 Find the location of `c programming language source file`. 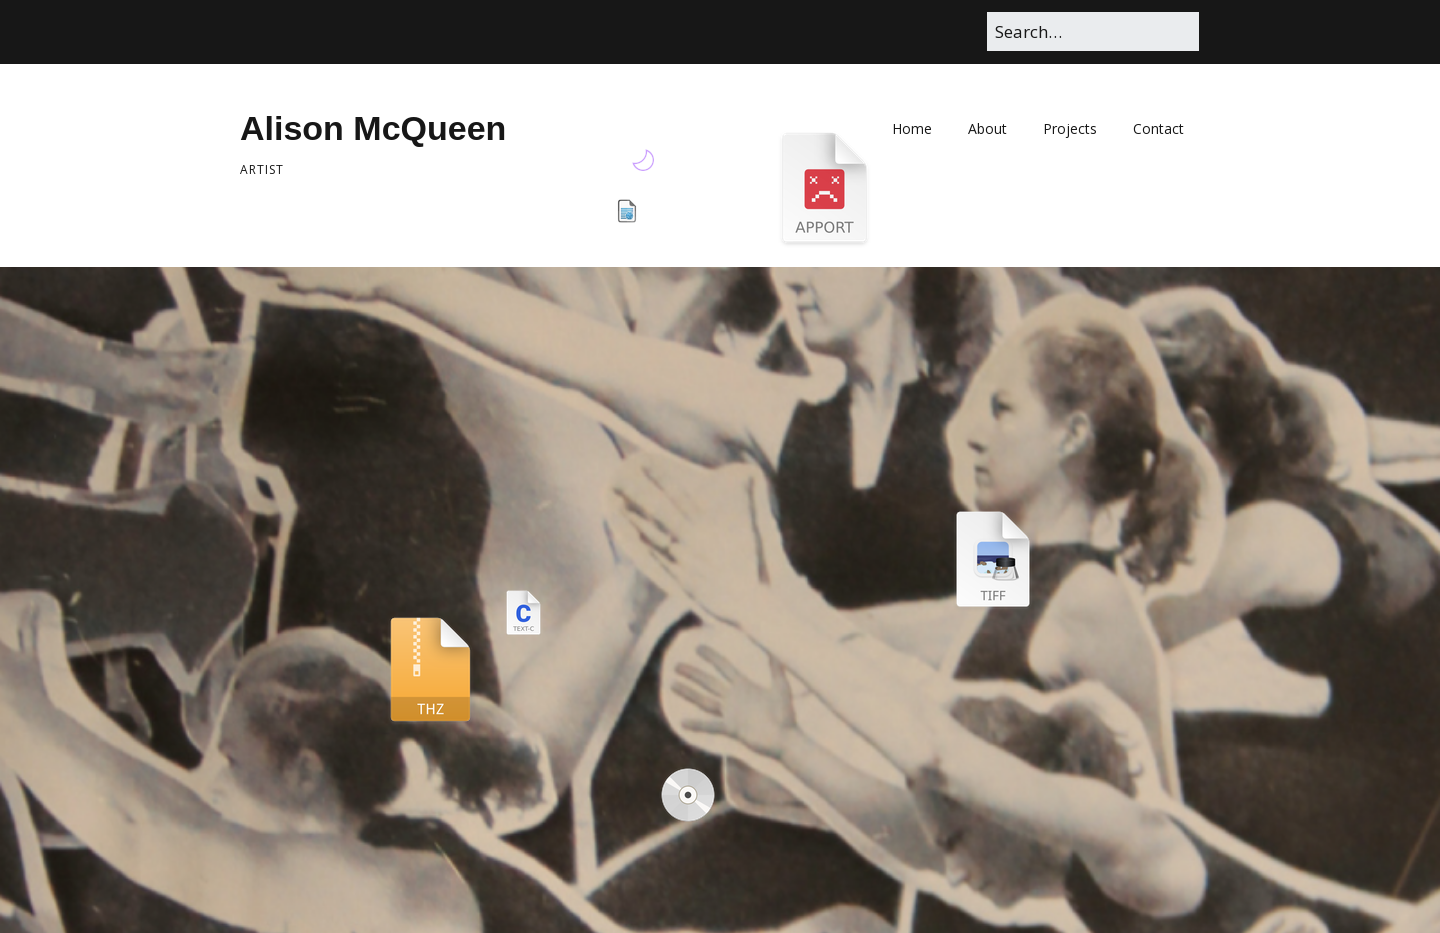

c programming language source file is located at coordinates (523, 613).